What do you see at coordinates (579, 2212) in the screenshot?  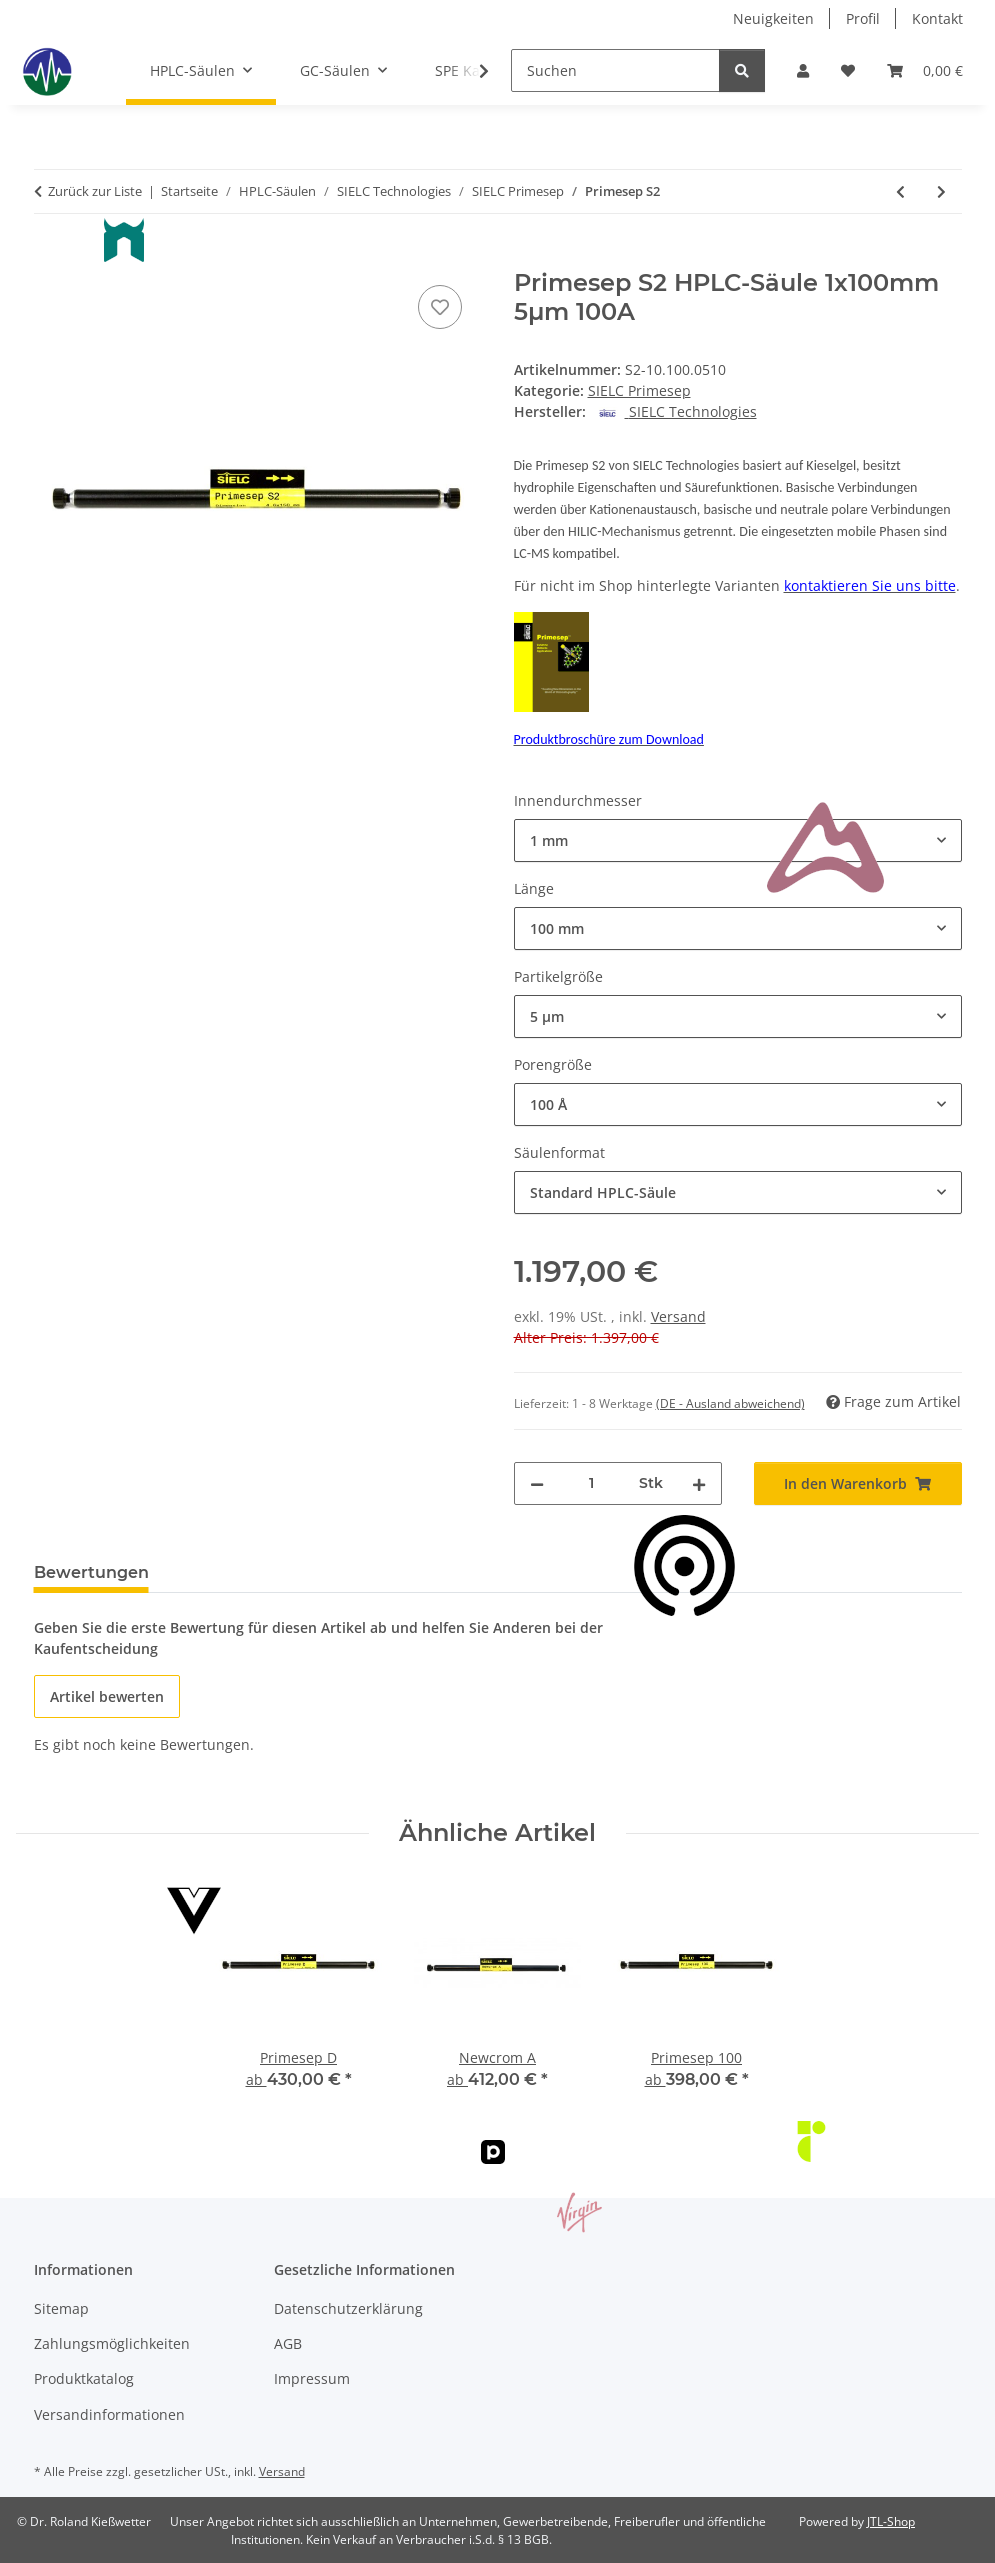 I see `virgin group company logo` at bounding box center [579, 2212].